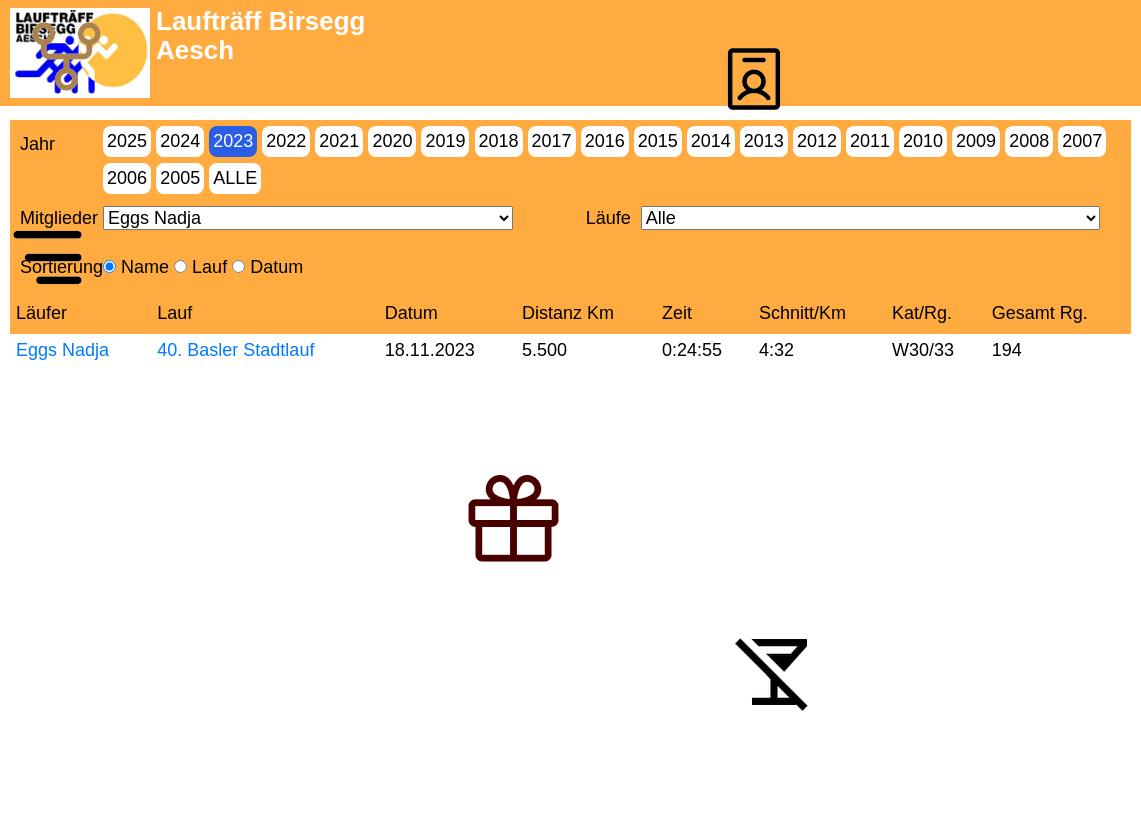  Describe the element at coordinates (513, 523) in the screenshot. I see `view or redeem a gift` at that location.